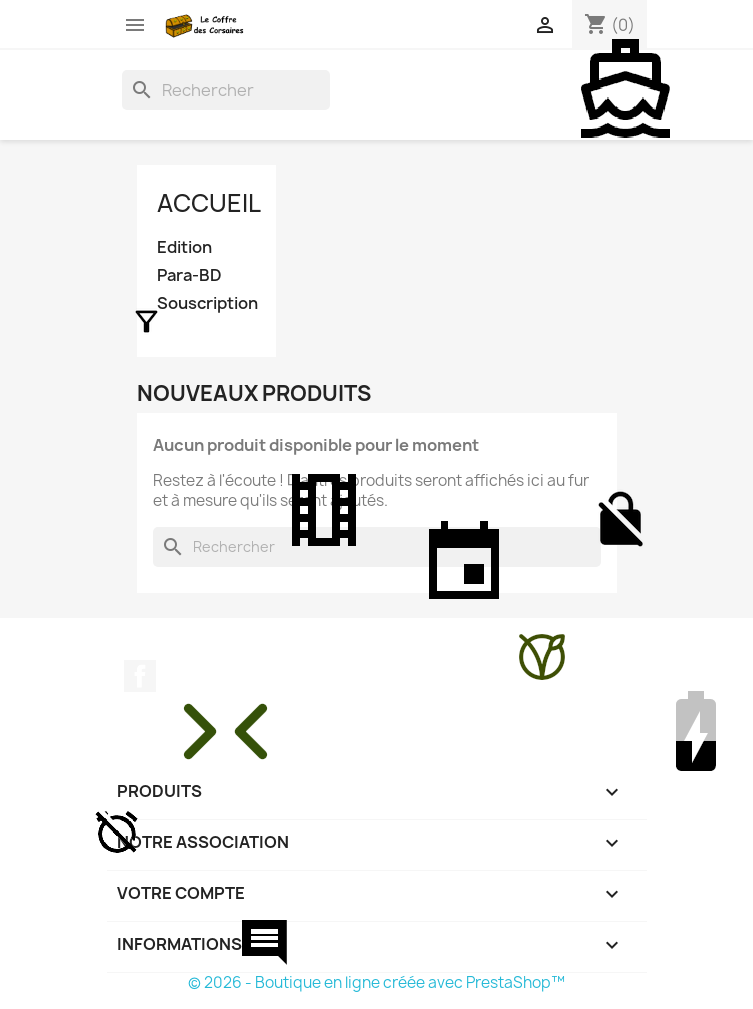  Describe the element at coordinates (620, 519) in the screenshot. I see `indicates an unsecured or unencrypted connection` at that location.